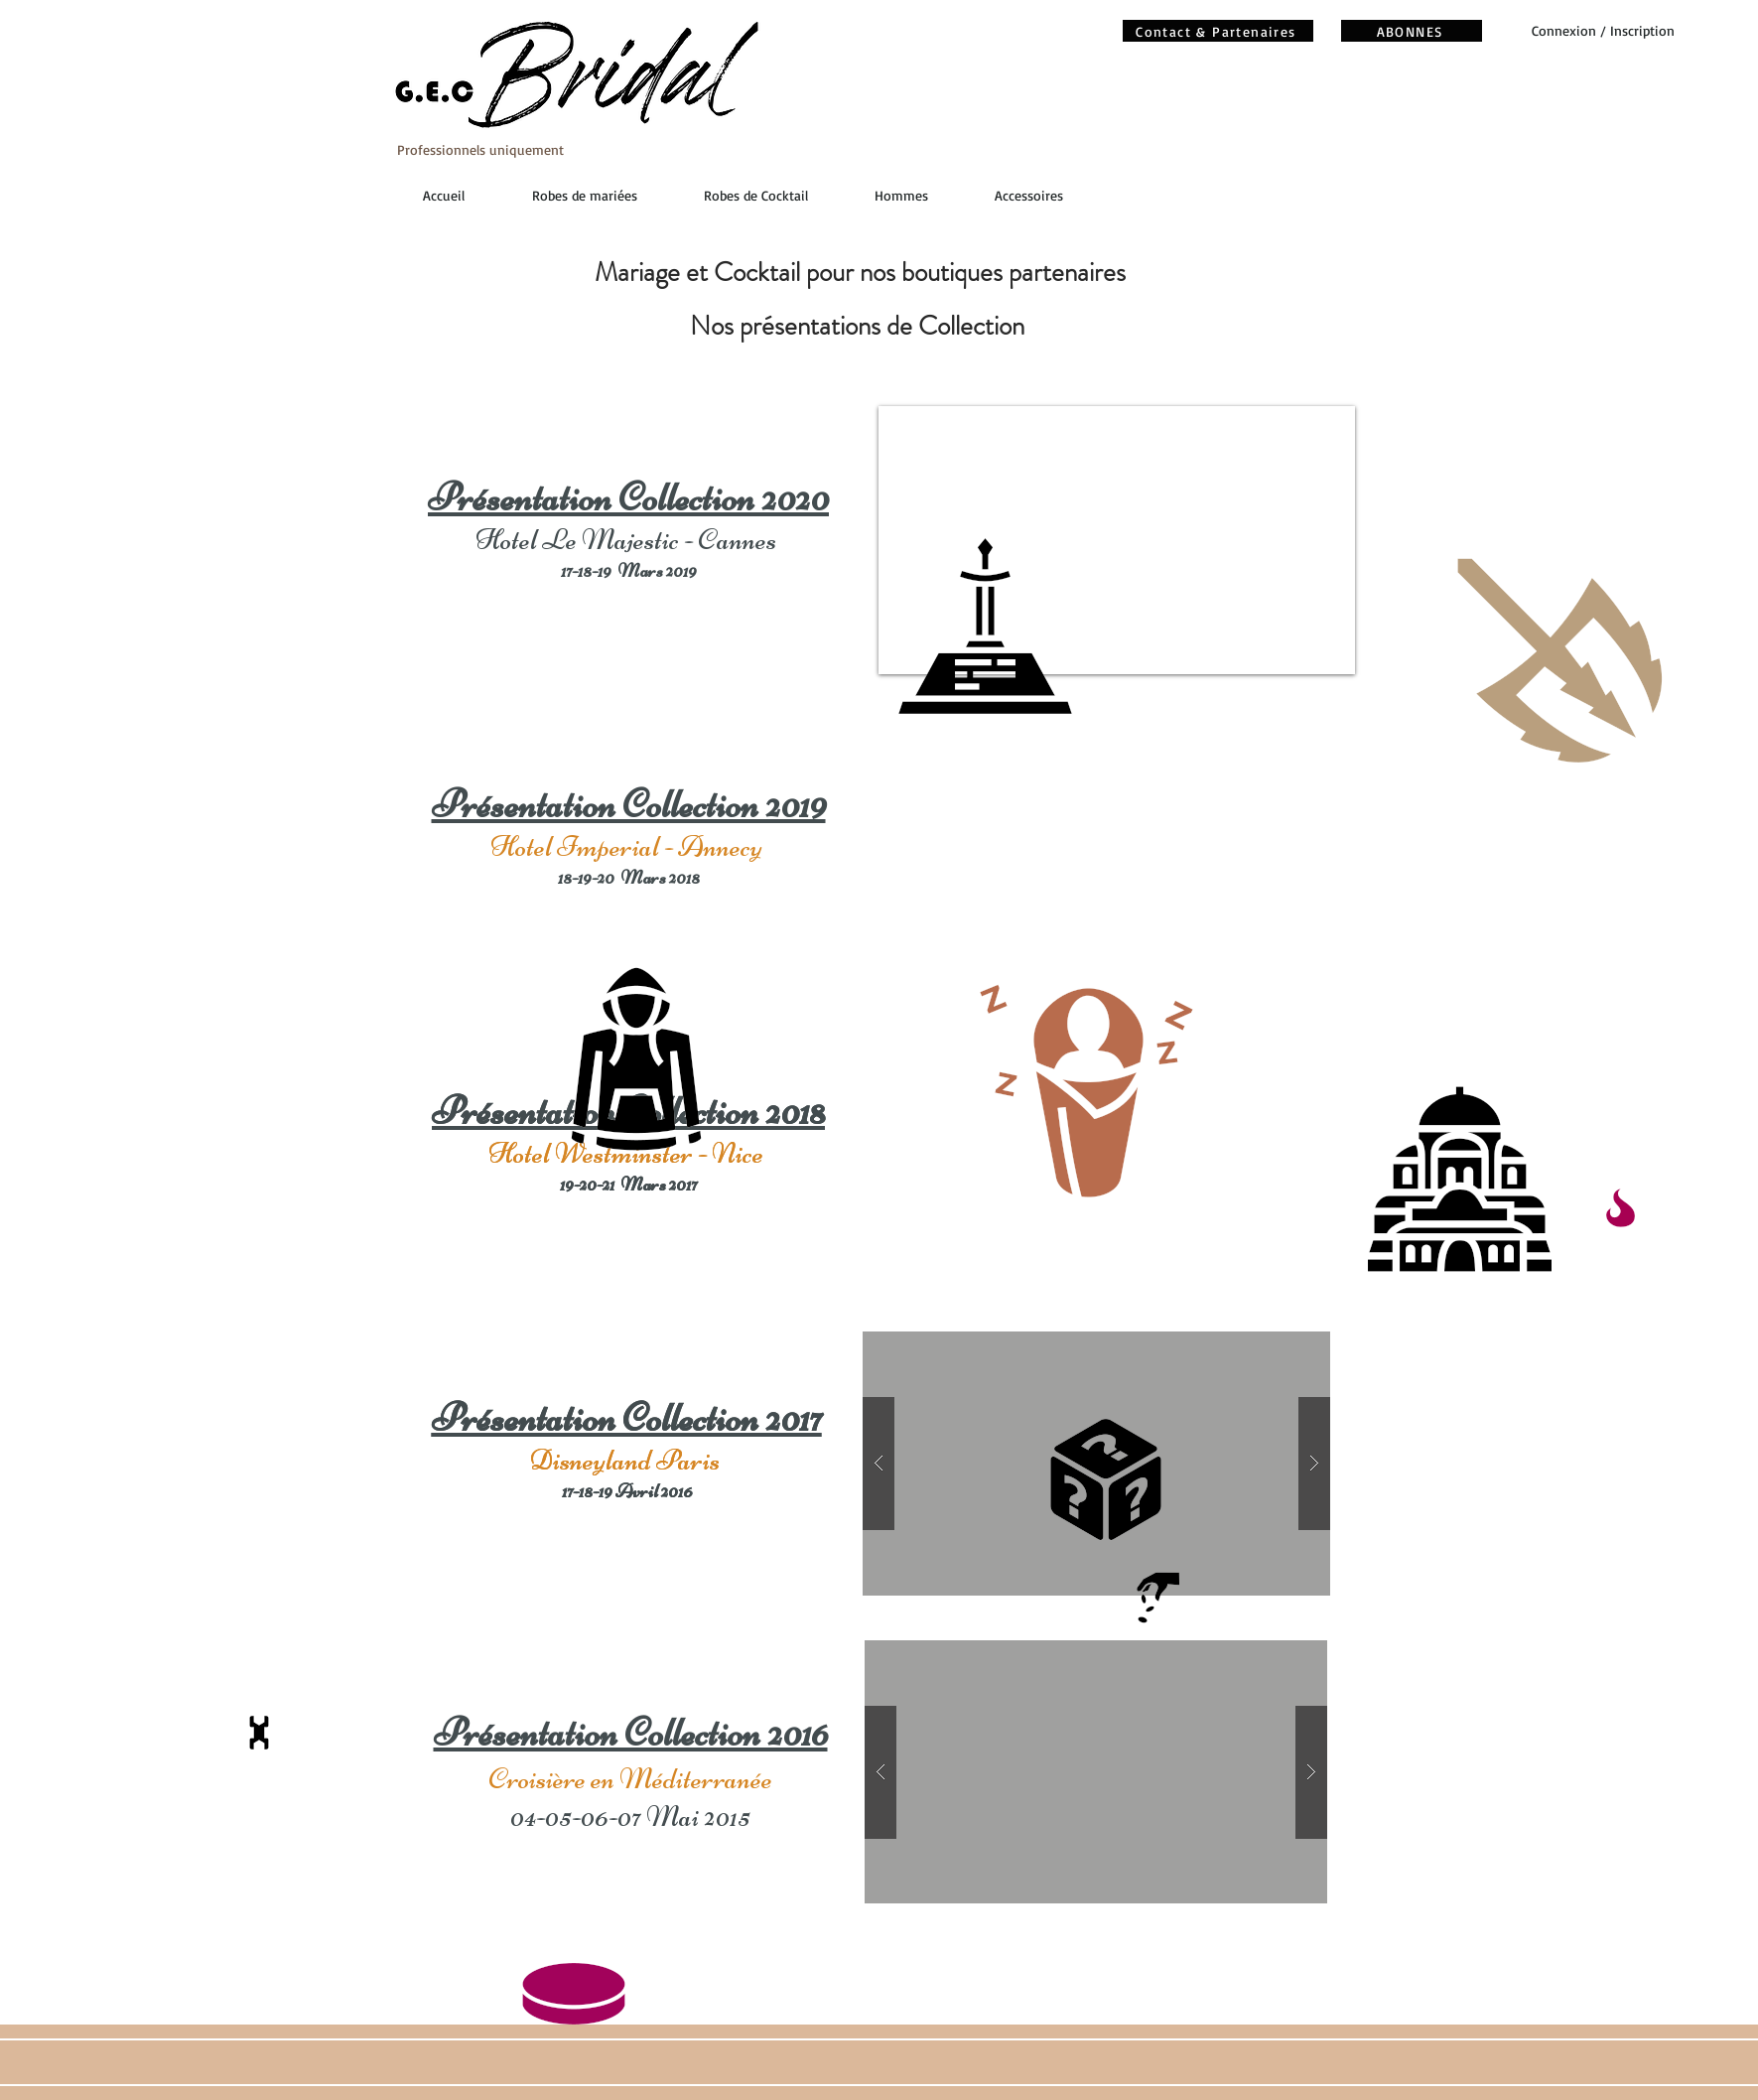 This screenshot has width=1758, height=2100. I want to click on view historical or religious landmarks, so click(1459, 1179).